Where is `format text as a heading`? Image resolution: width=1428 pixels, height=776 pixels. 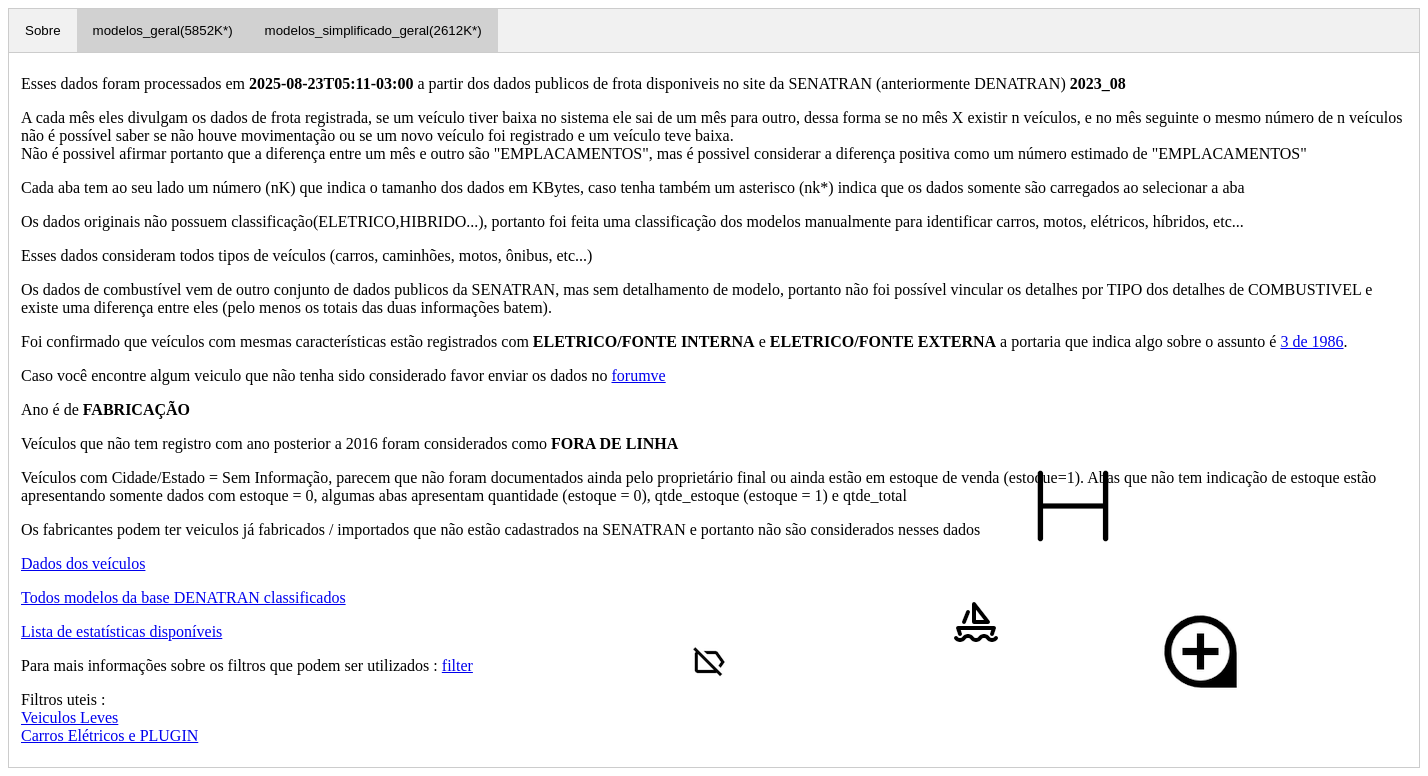
format text as a heading is located at coordinates (1073, 506).